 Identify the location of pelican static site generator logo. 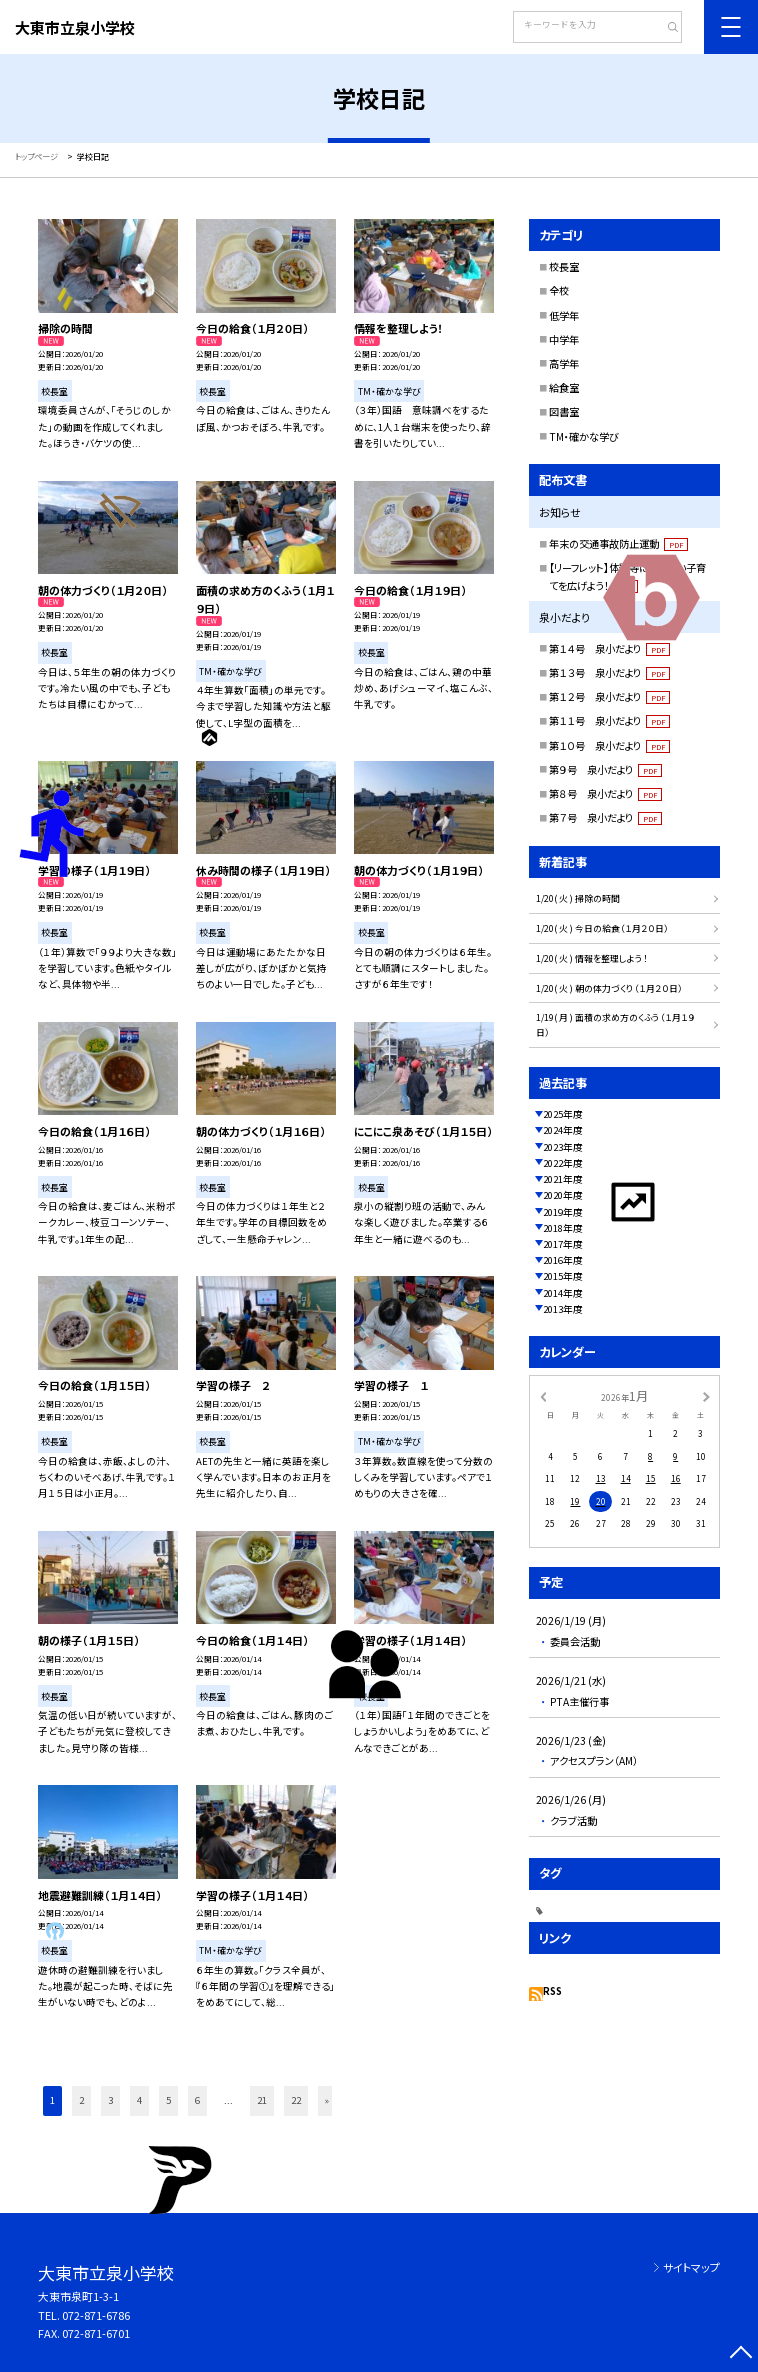
(180, 2180).